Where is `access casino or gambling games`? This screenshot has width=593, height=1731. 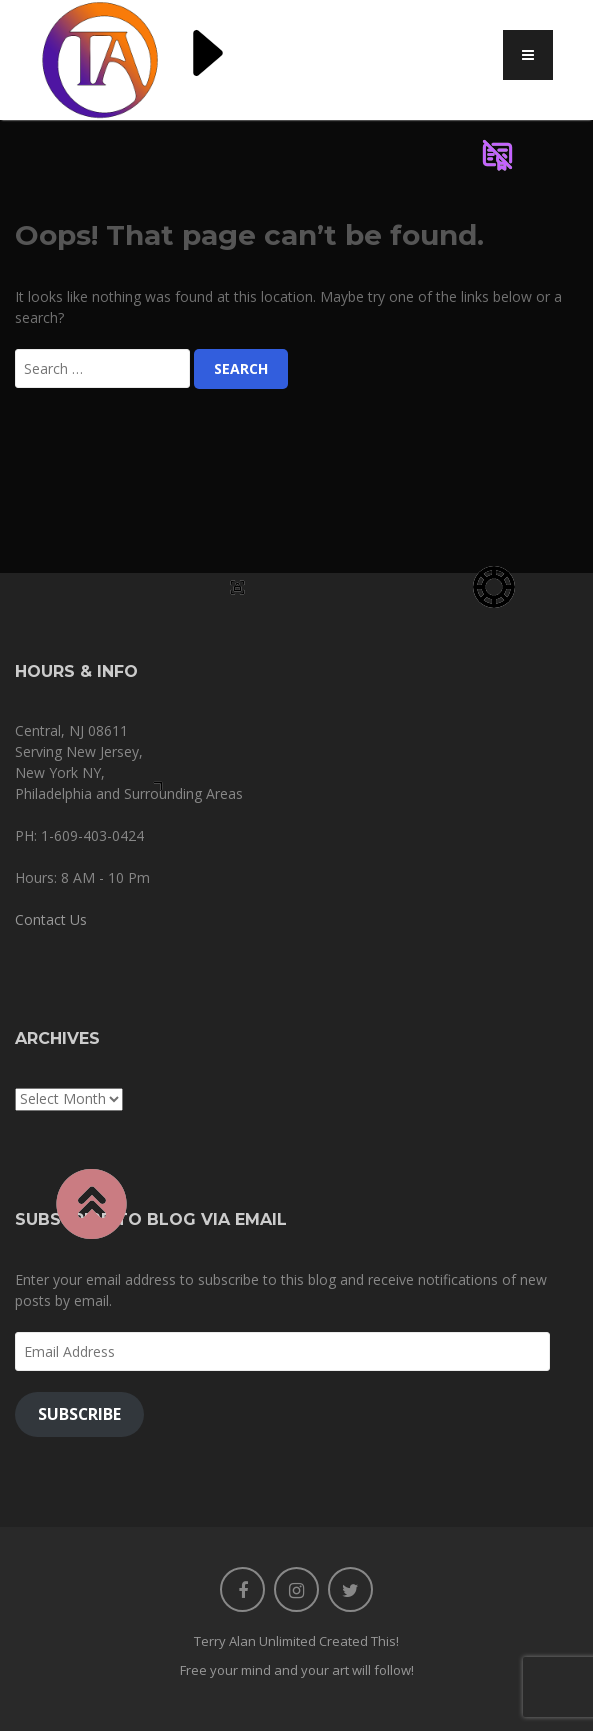
access casino or gambling games is located at coordinates (494, 587).